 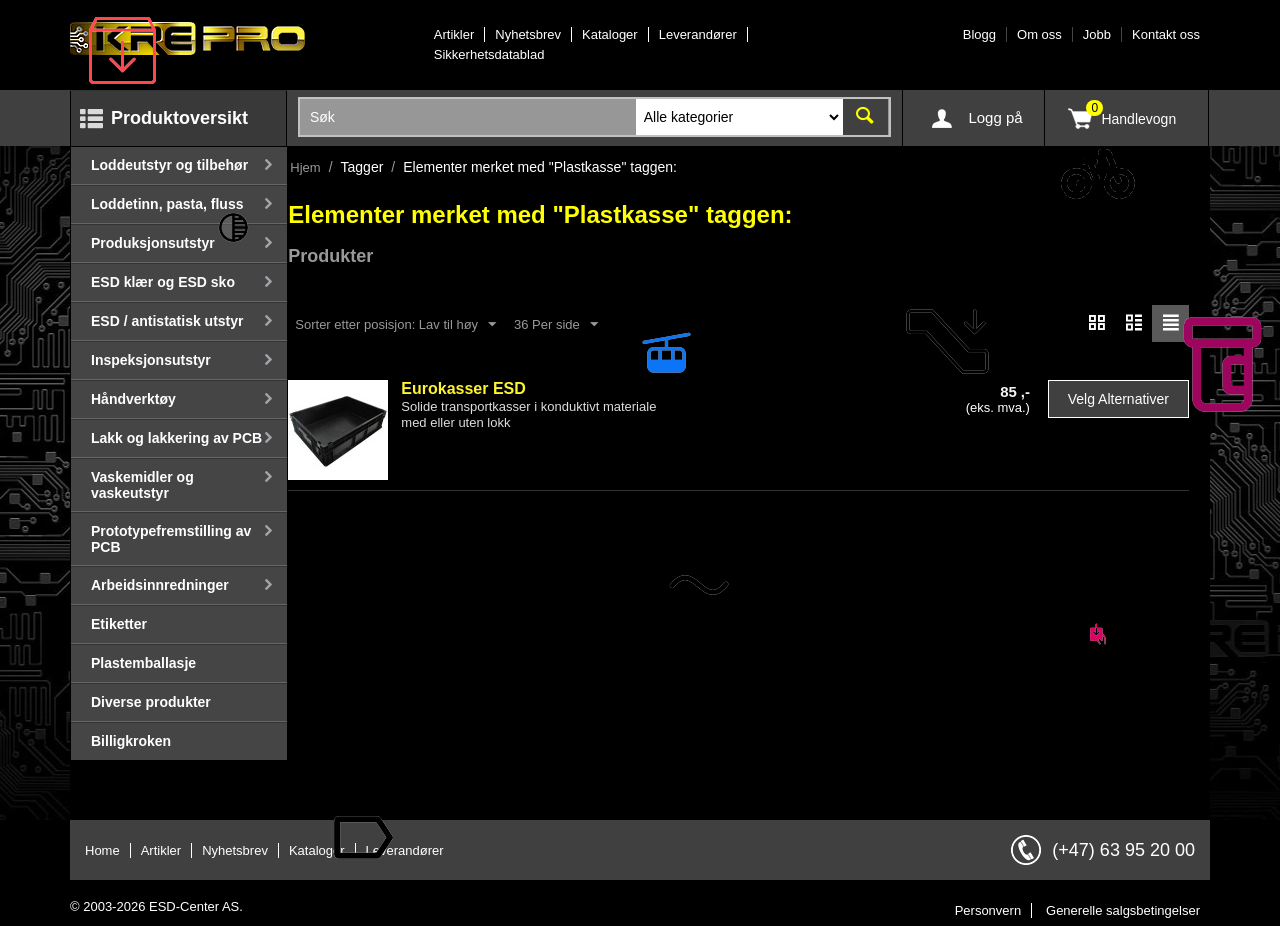 I want to click on indicates approximate or similar value, so click(x=699, y=585).